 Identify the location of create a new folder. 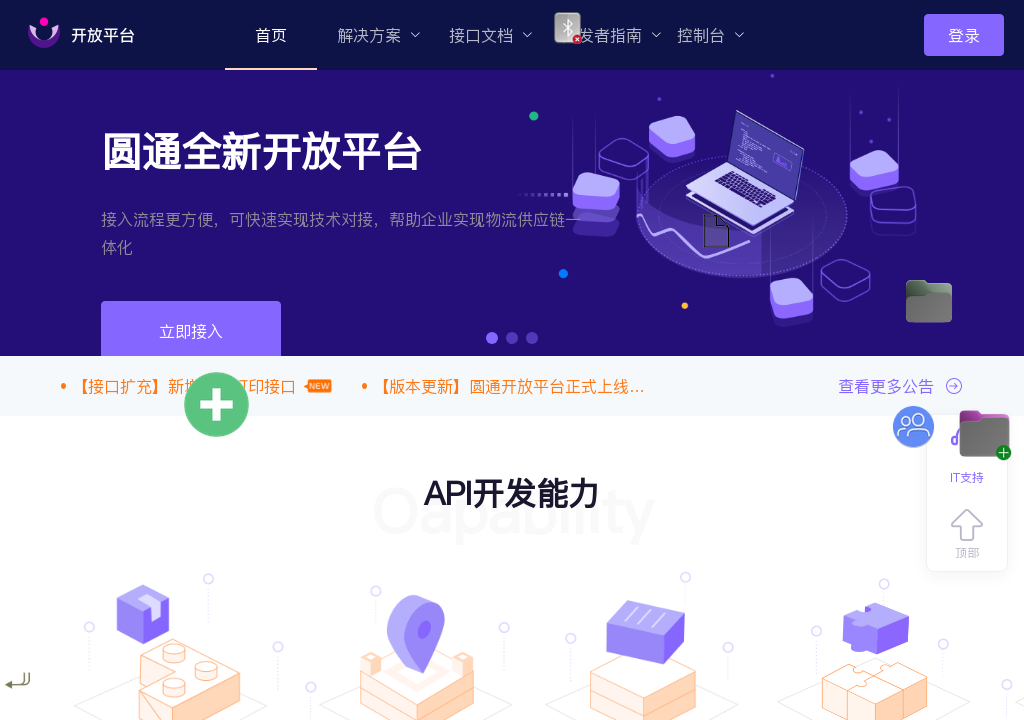
(984, 433).